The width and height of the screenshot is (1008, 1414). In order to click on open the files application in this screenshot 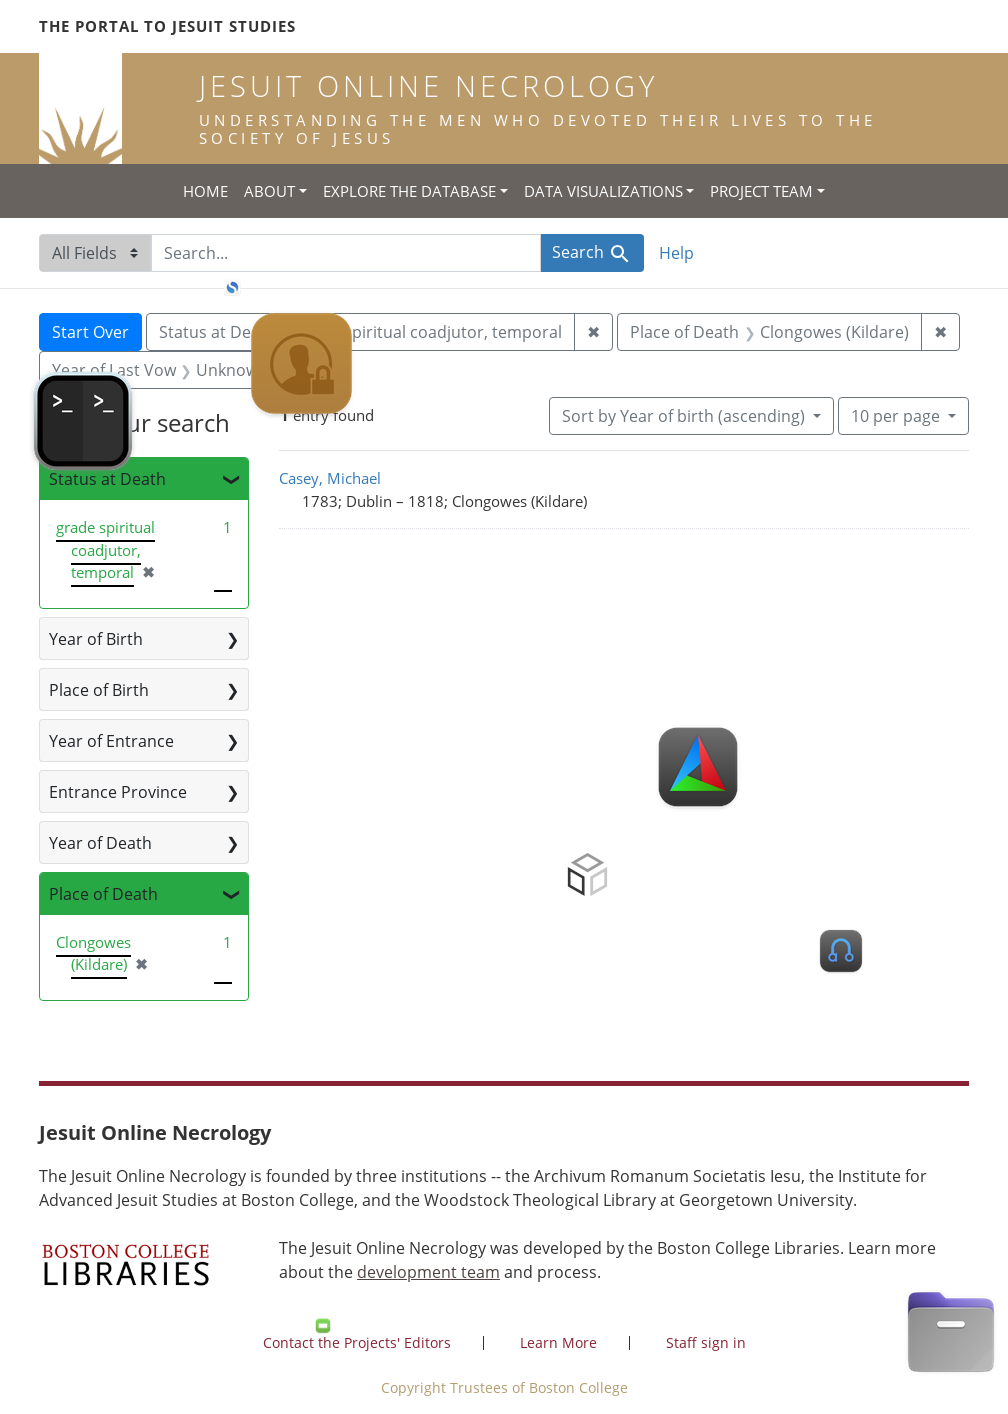, I will do `click(951, 1332)`.